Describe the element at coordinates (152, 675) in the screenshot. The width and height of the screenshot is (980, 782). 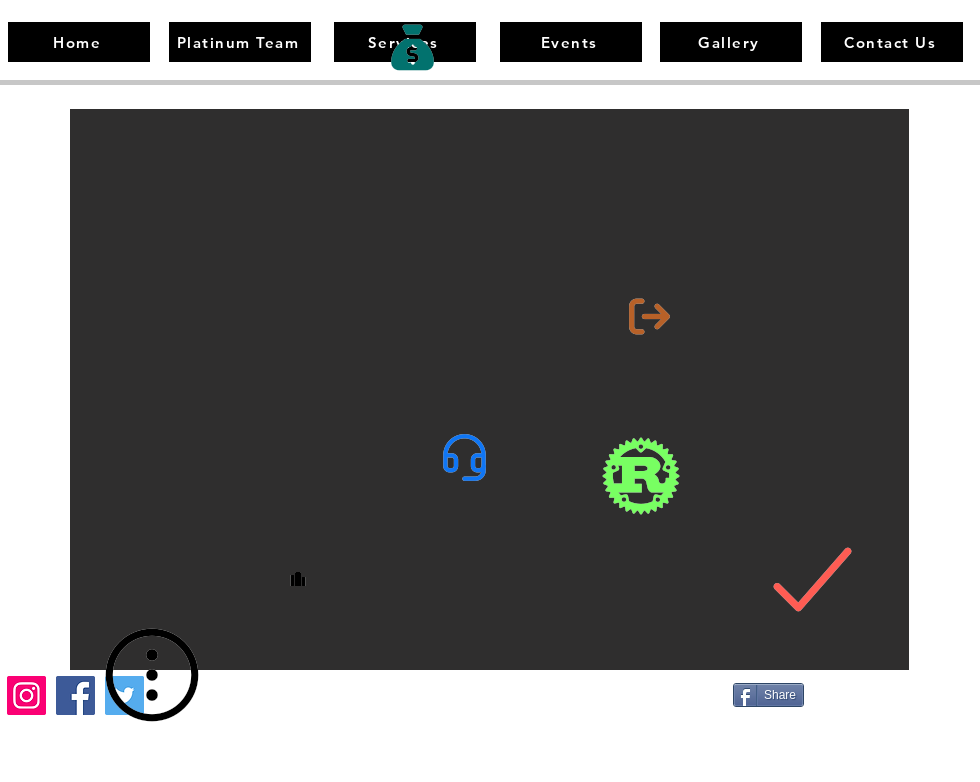
I see `open more options menu` at that location.